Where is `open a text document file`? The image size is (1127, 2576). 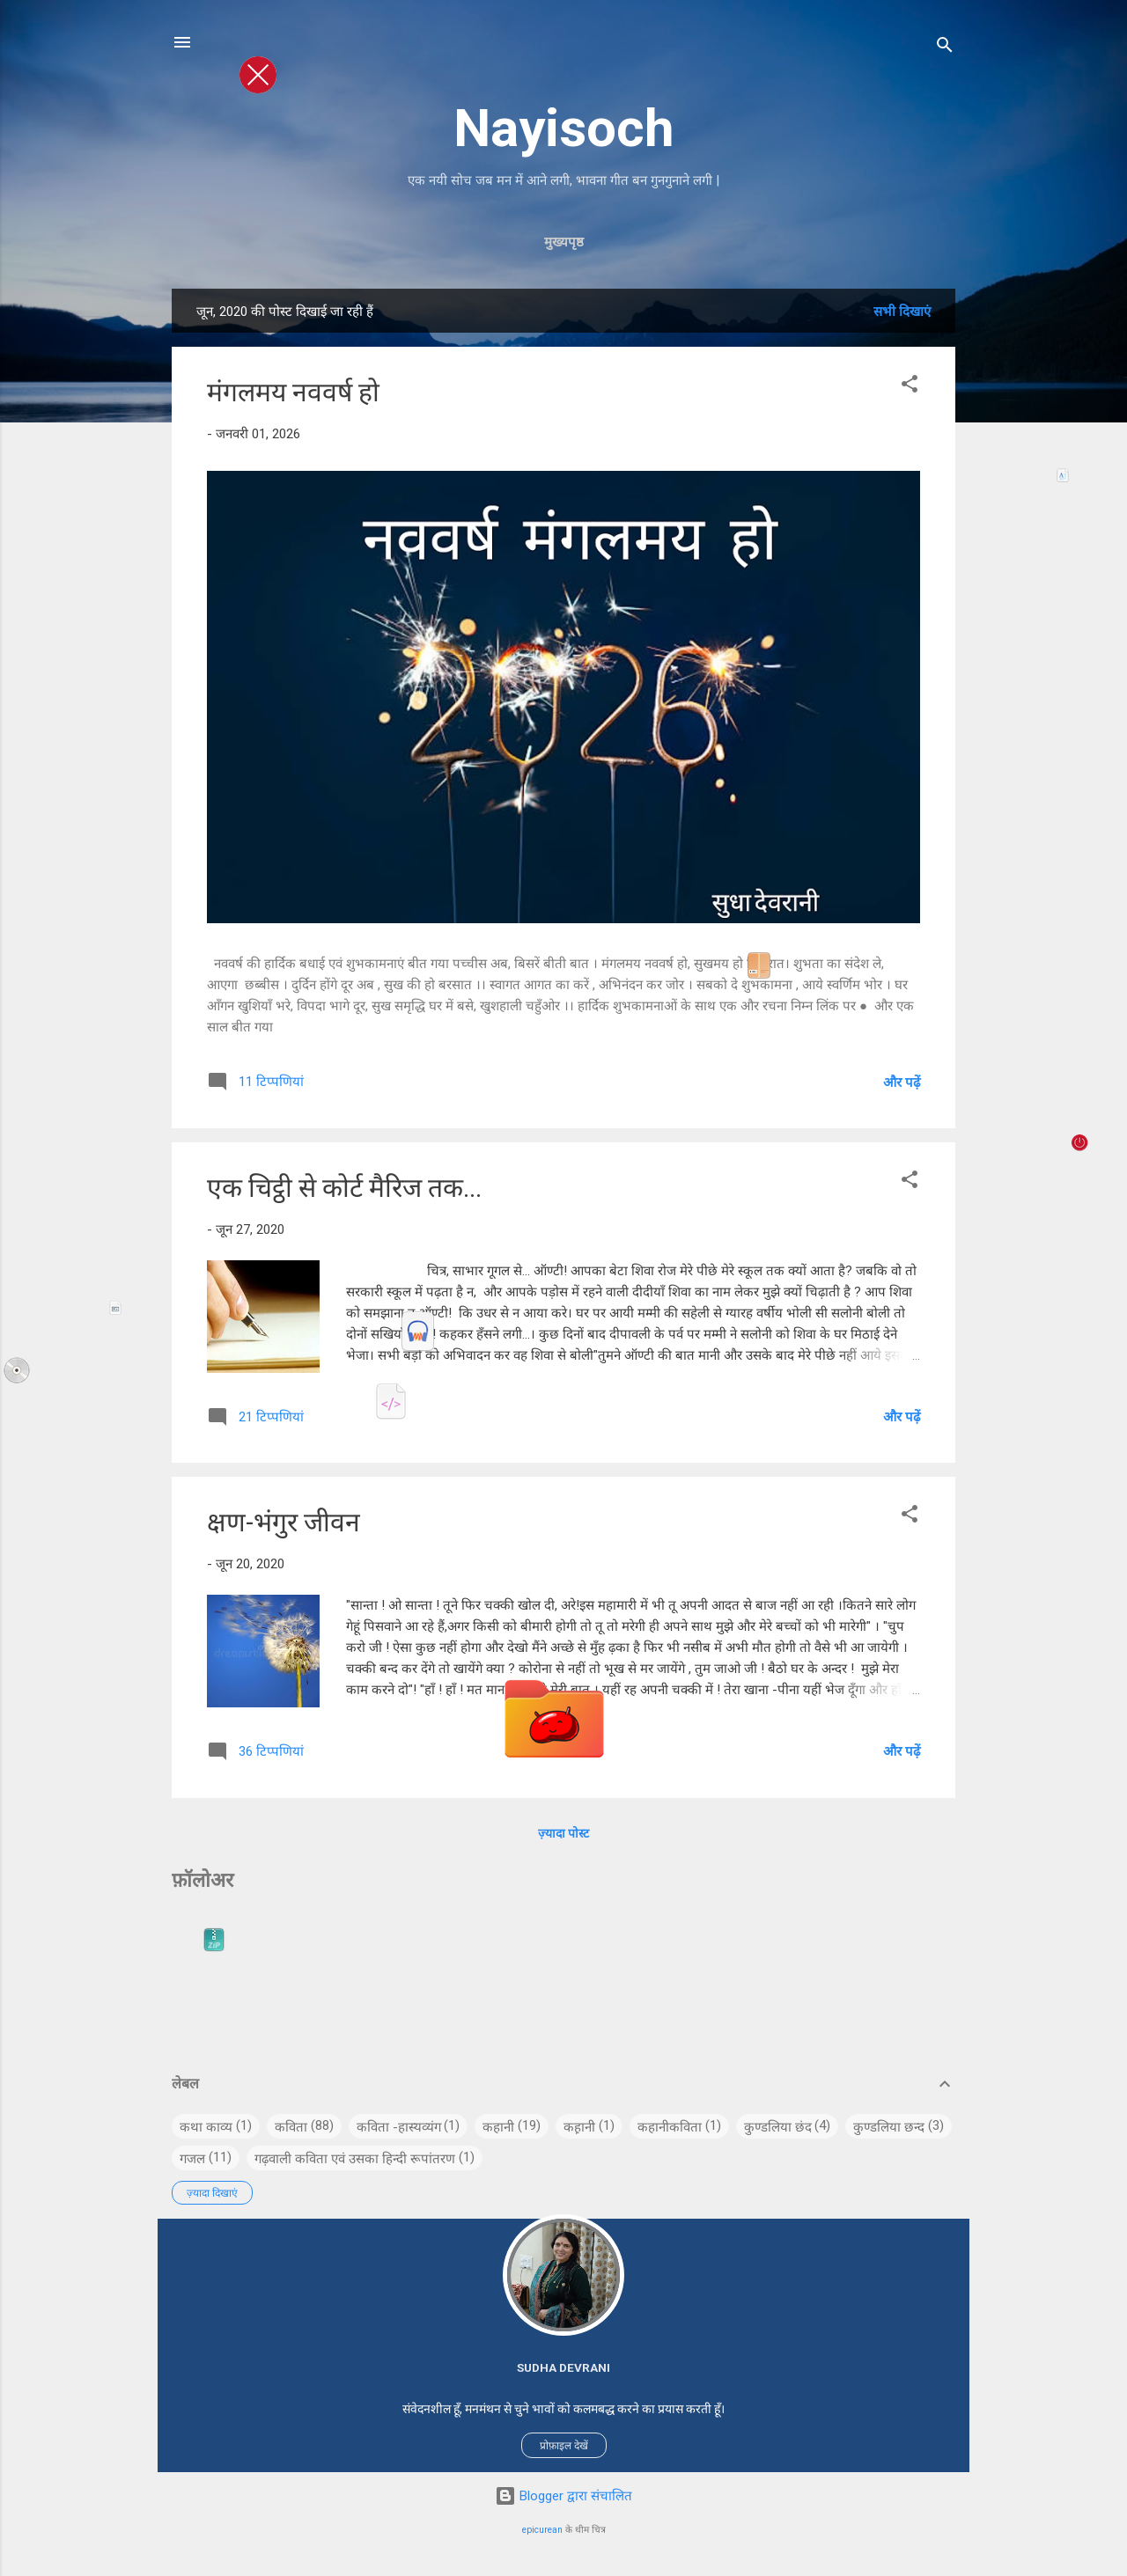
open a text document file is located at coordinates (1063, 475).